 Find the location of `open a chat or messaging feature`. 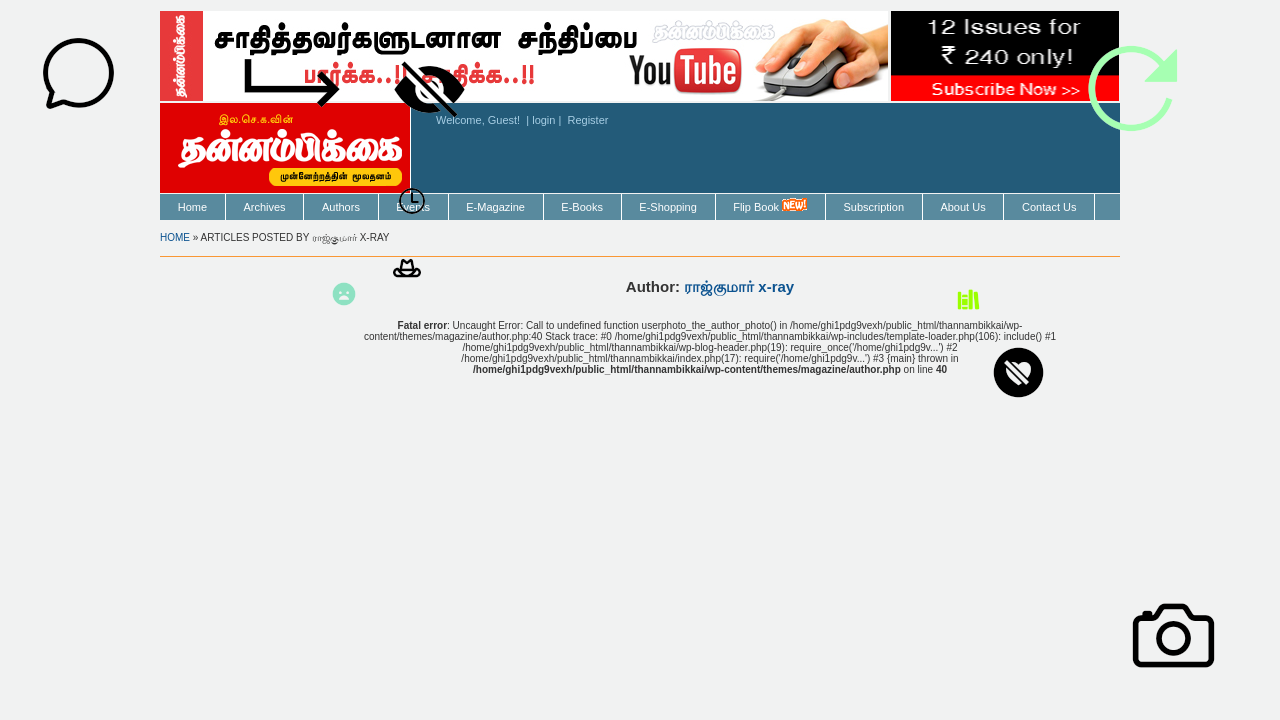

open a chat or messaging feature is located at coordinates (78, 73).